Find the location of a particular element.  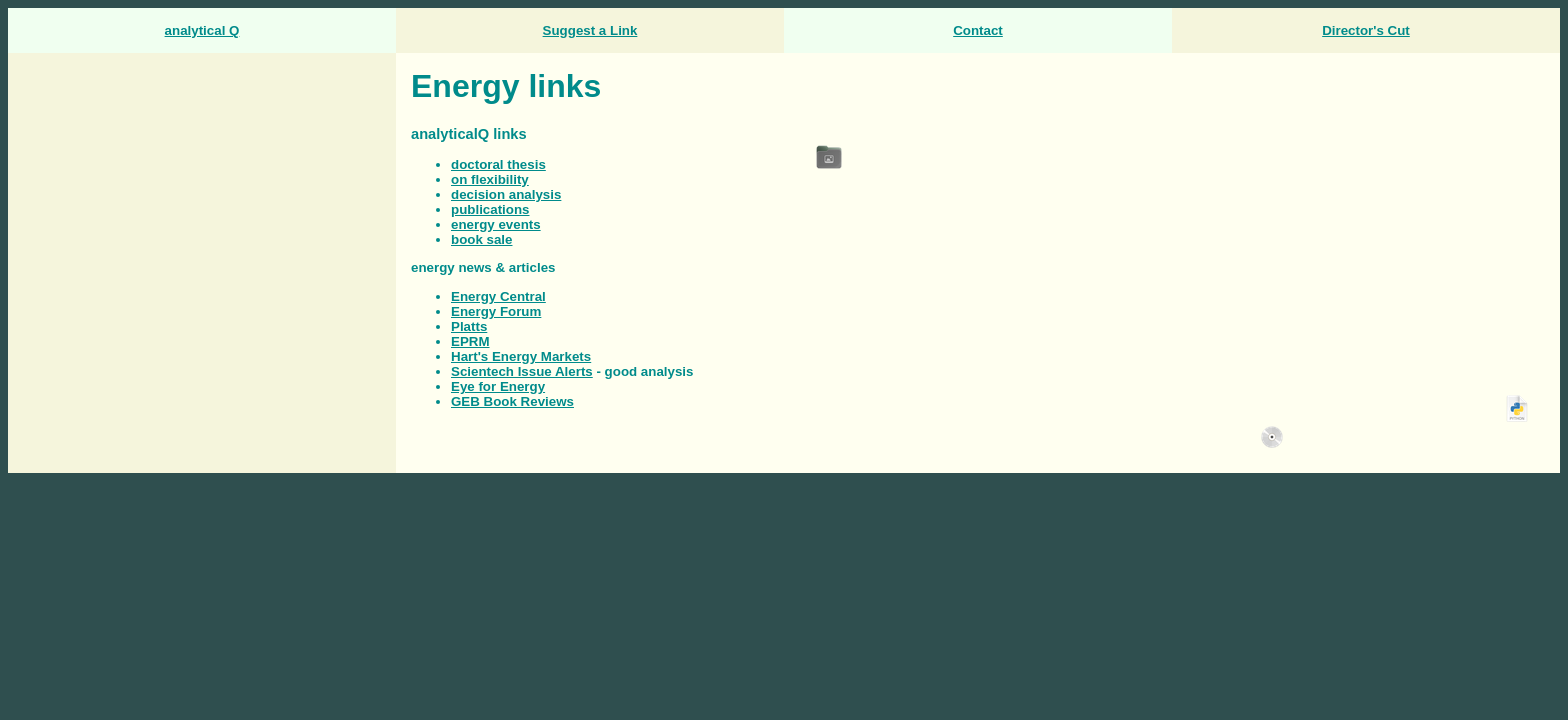

access dvd drive or optical disc device is located at coordinates (1272, 437).